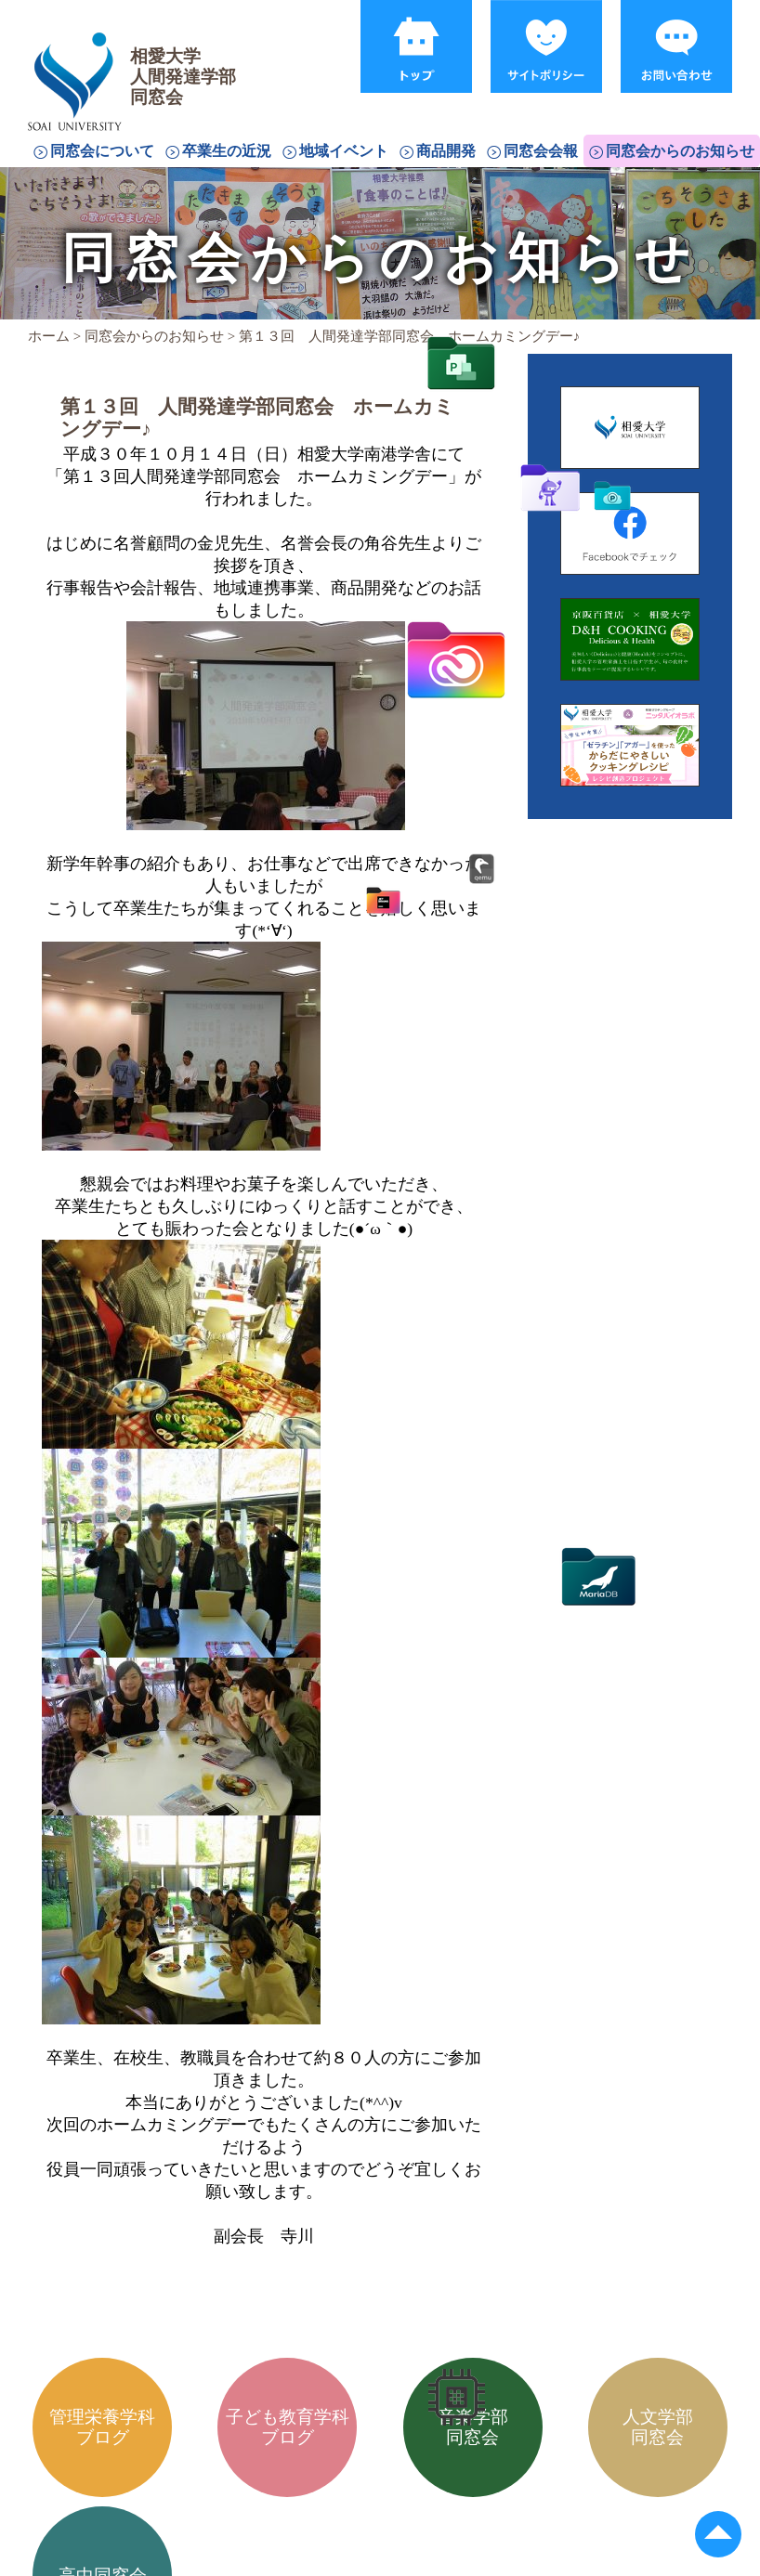 The width and height of the screenshot is (760, 2576). Describe the element at coordinates (598, 1579) in the screenshot. I see `open MariaDB database files folder` at that location.